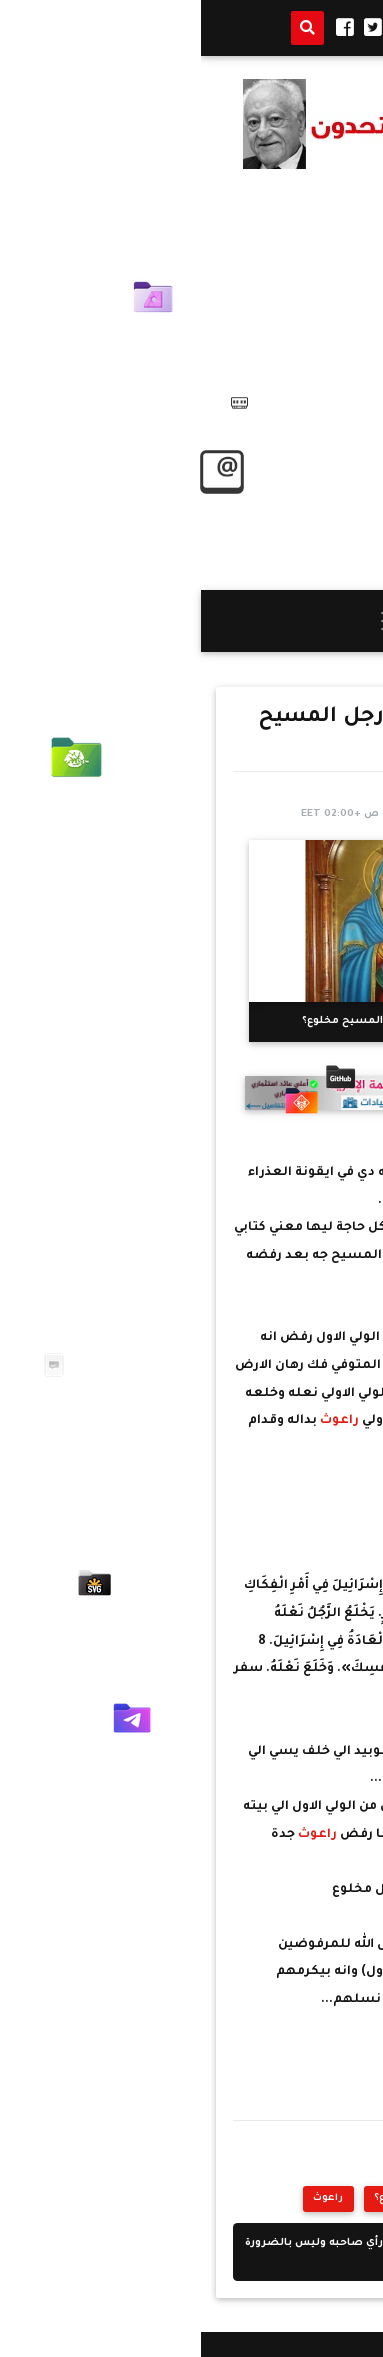  I want to click on access keyboard and input settings, so click(222, 472).